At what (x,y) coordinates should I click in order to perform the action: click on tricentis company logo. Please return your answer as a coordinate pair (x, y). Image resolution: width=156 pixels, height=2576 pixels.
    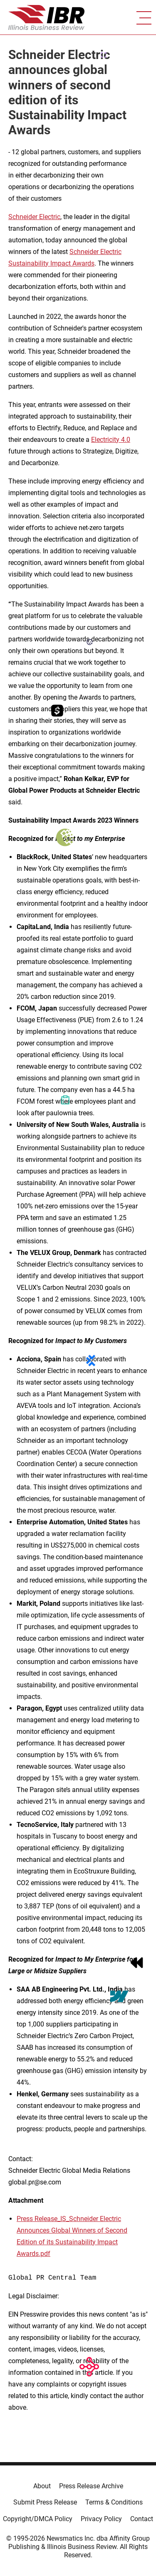
    Looking at the image, I should click on (91, 1361).